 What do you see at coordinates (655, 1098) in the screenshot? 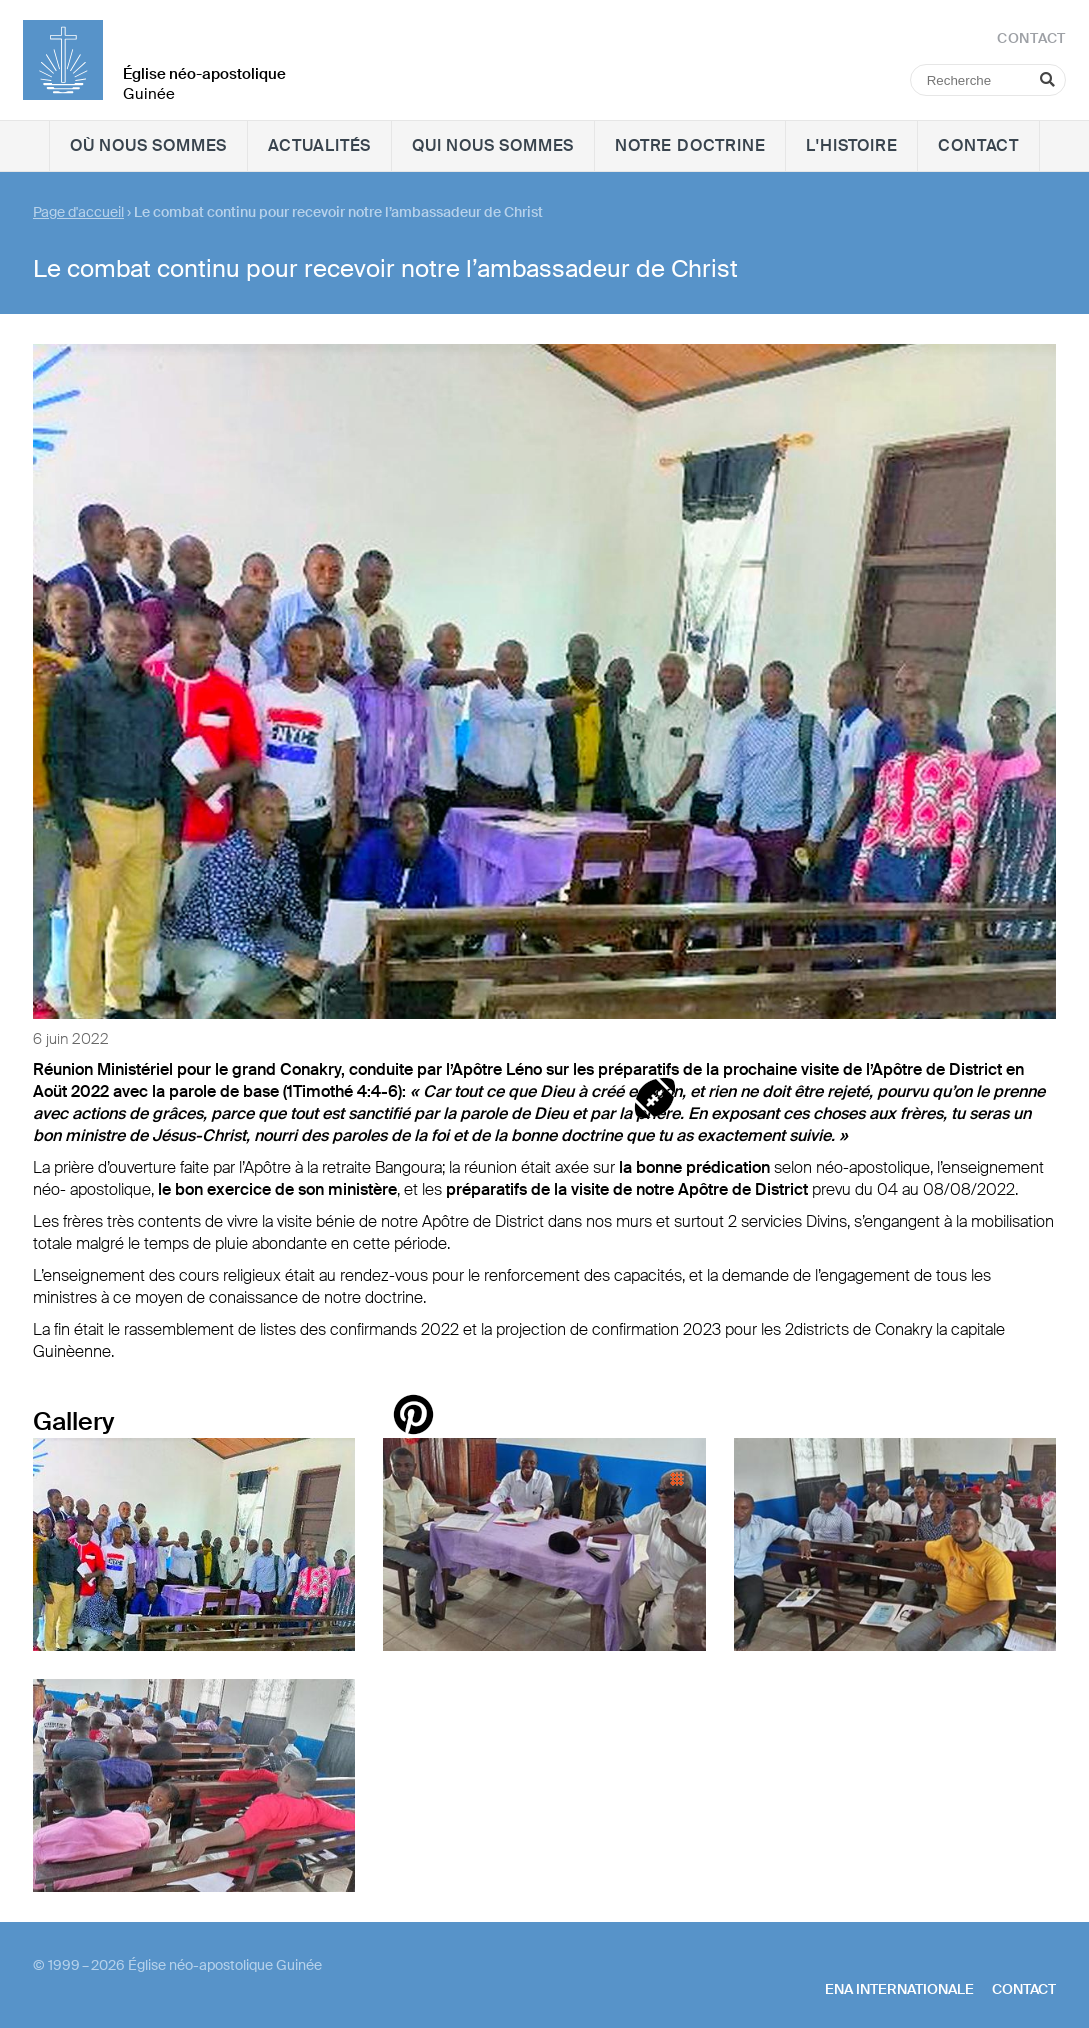
I see `view sports scores or updates` at bounding box center [655, 1098].